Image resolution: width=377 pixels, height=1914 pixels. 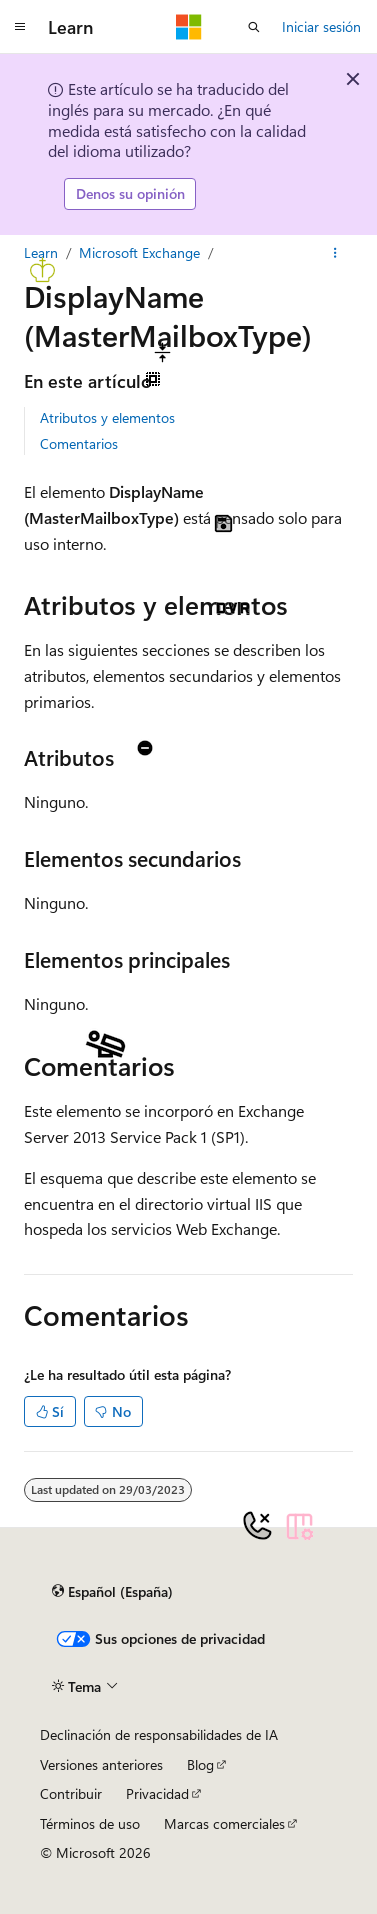 I want to click on configure column layout settings, so click(x=299, y=1526).